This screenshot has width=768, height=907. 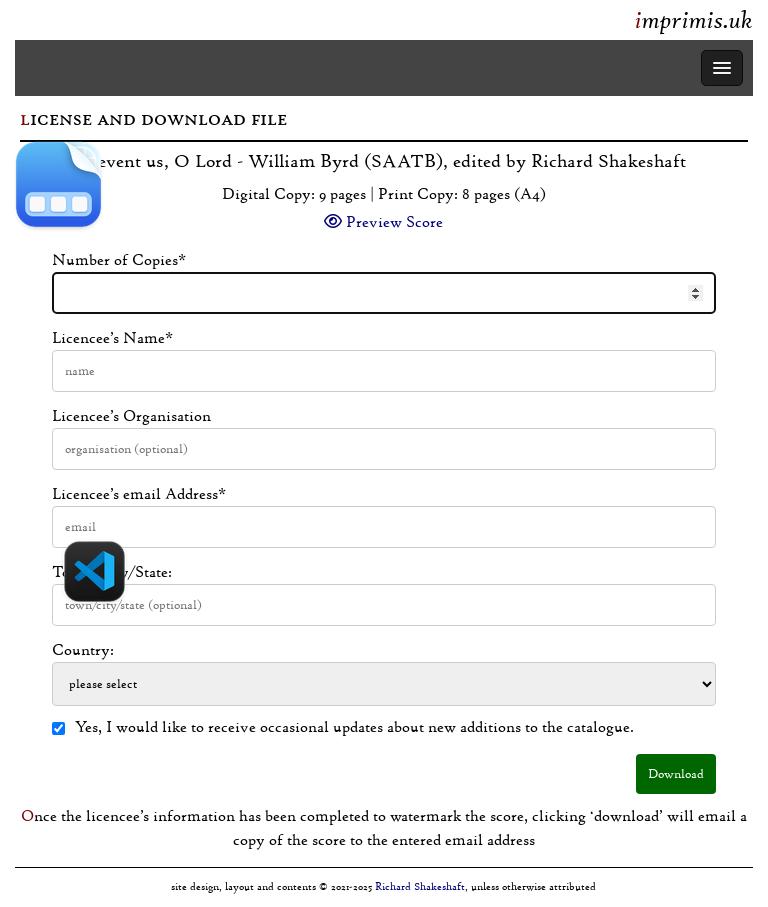 I want to click on open desktop app or file manager, so click(x=58, y=184).